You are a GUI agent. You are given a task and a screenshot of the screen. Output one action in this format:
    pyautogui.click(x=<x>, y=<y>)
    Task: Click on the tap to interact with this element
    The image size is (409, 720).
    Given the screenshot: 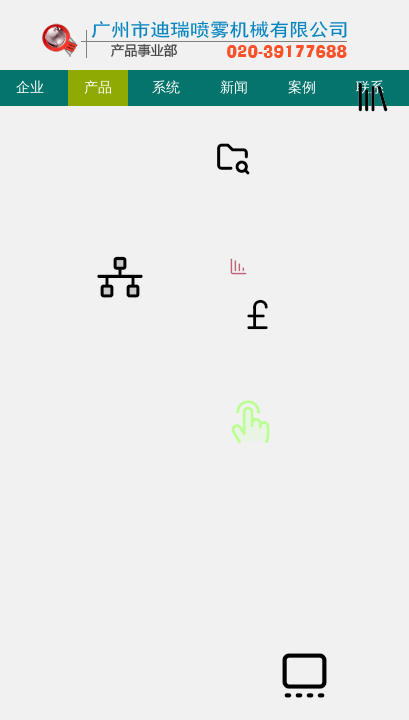 What is the action you would take?
    pyautogui.click(x=250, y=422)
    